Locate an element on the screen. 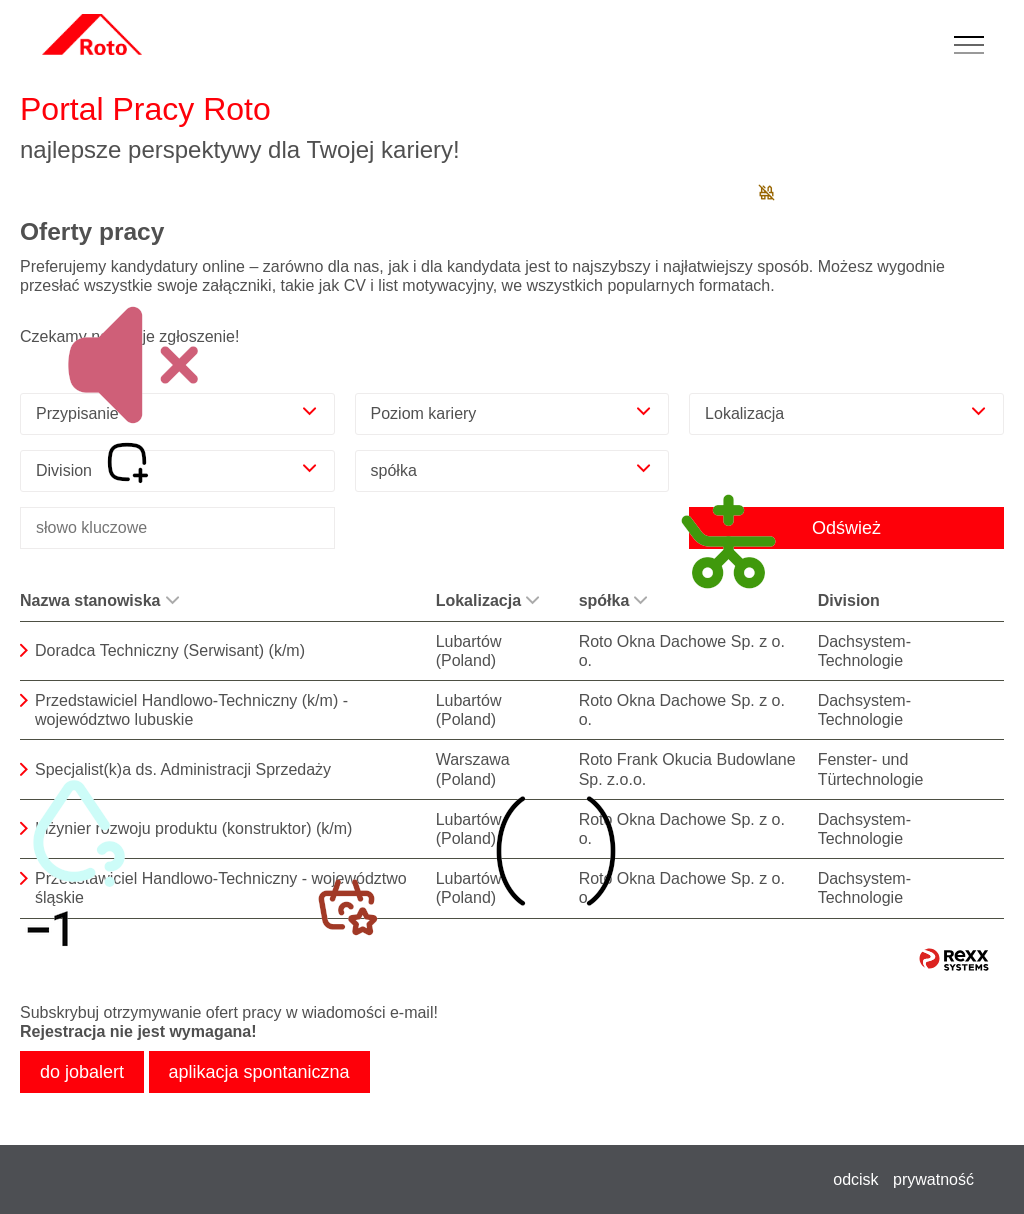 This screenshot has height=1214, width=1024. access emergency medical bed availability is located at coordinates (728, 541).